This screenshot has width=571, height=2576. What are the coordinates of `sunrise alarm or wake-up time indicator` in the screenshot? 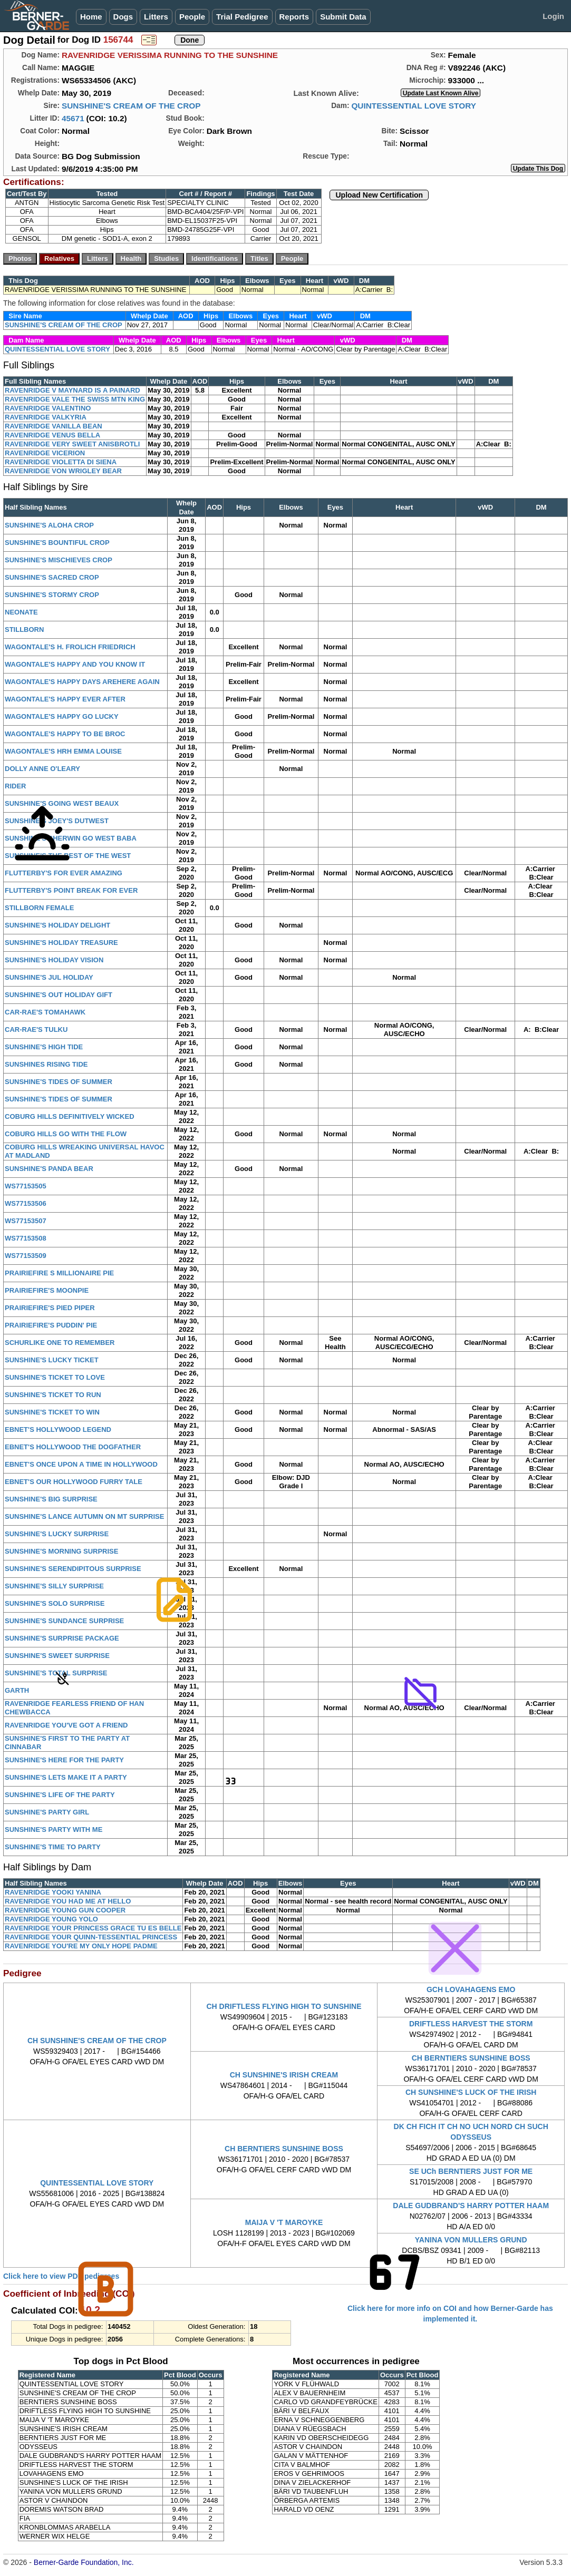 It's located at (42, 833).